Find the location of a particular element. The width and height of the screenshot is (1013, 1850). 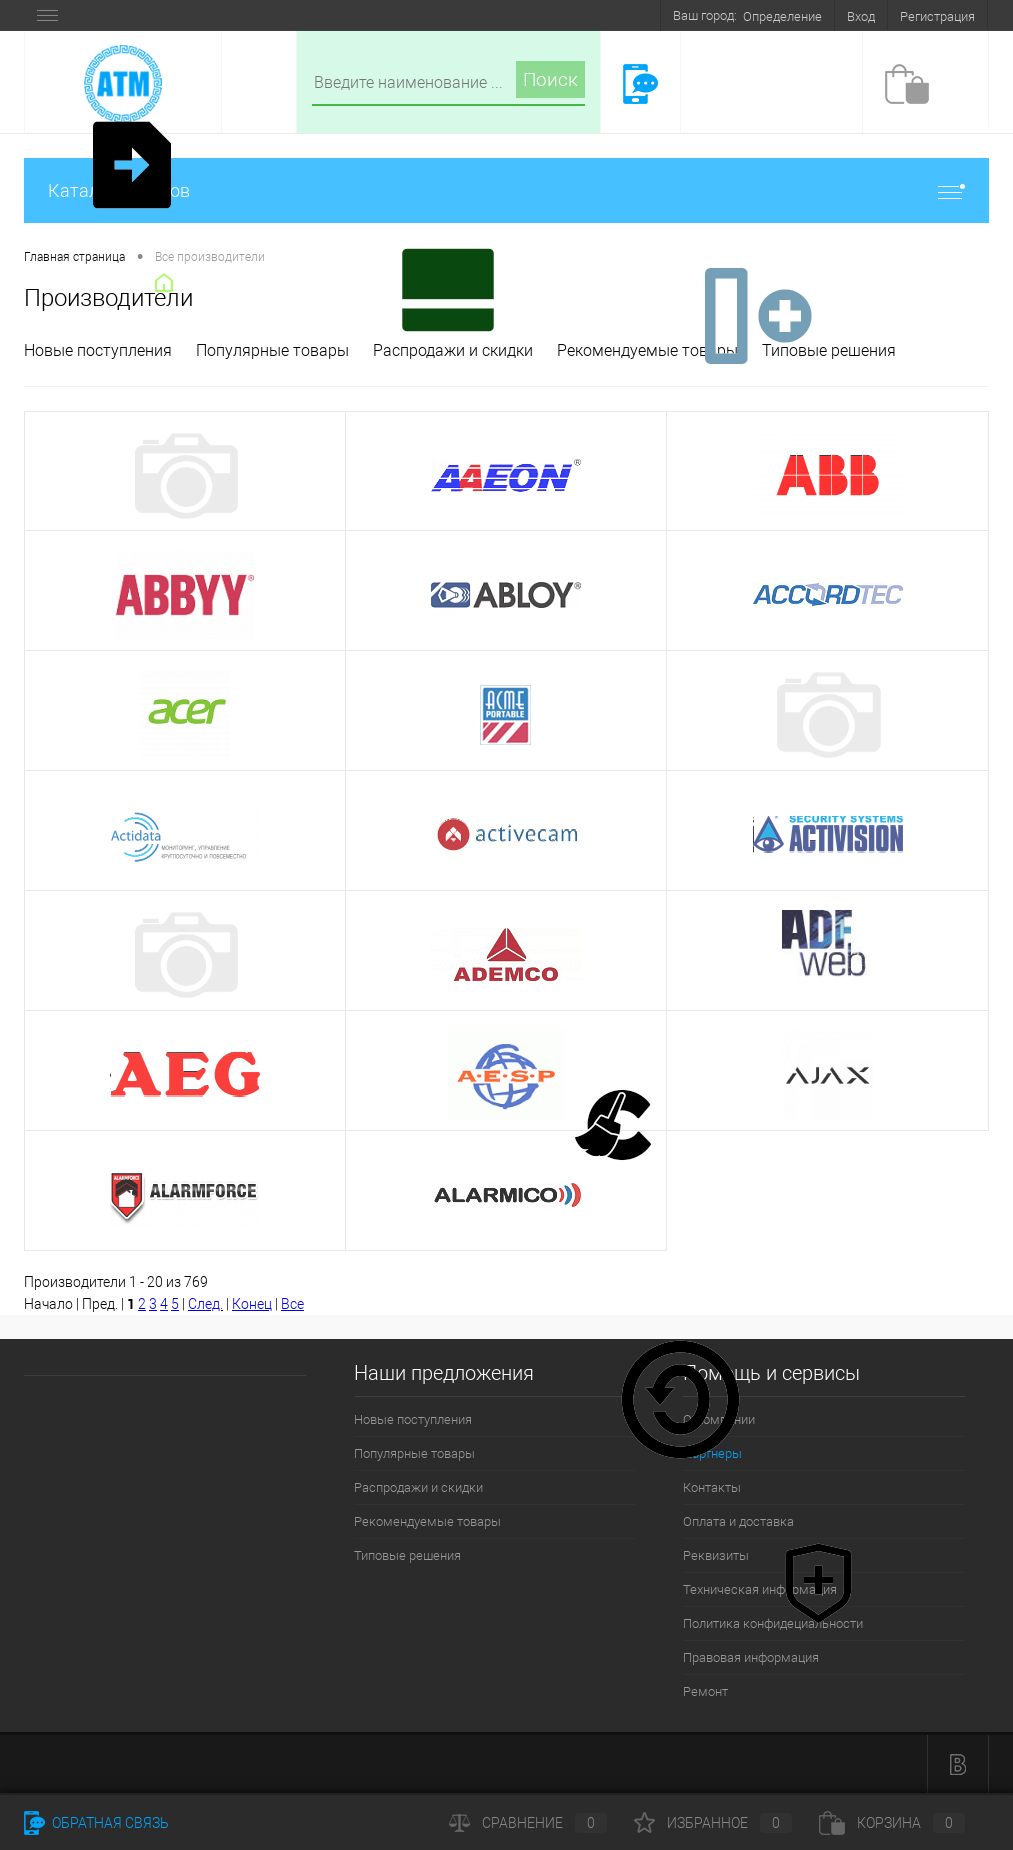

insert a new column to the right is located at coordinates (753, 316).